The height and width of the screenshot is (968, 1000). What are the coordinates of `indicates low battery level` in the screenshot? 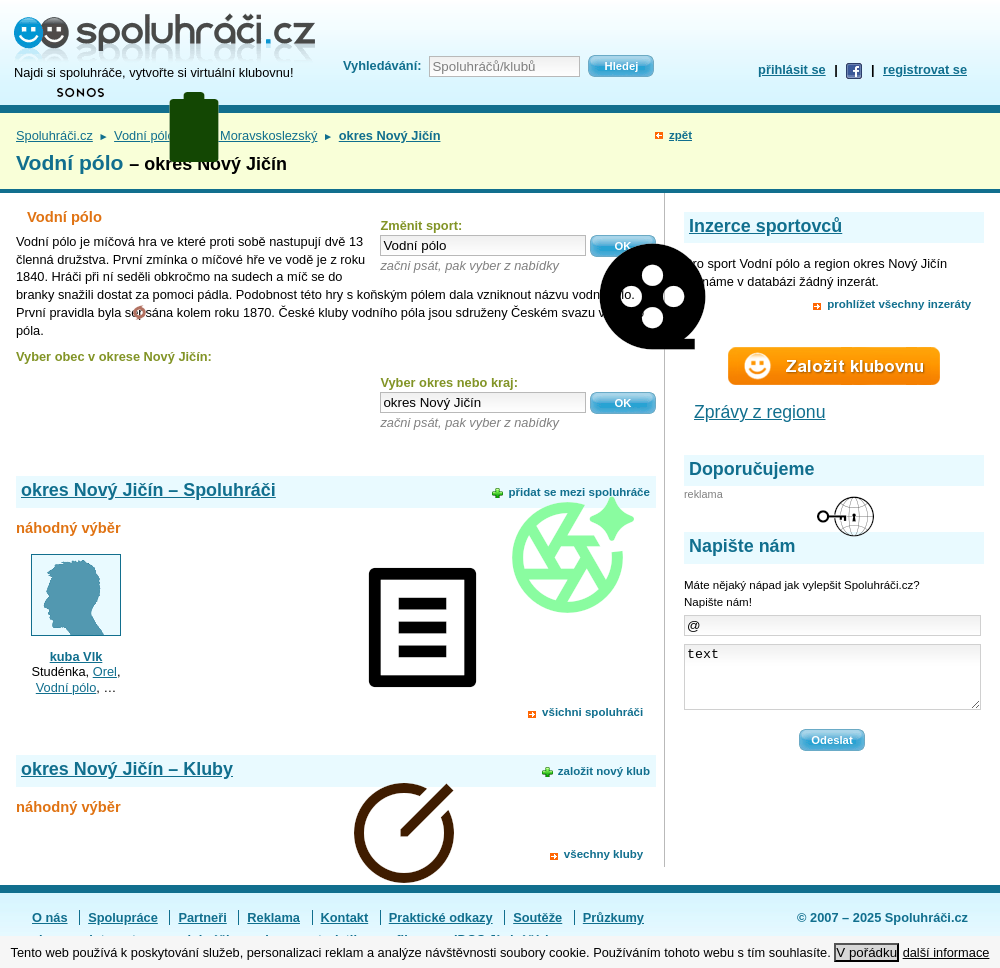 It's located at (194, 127).